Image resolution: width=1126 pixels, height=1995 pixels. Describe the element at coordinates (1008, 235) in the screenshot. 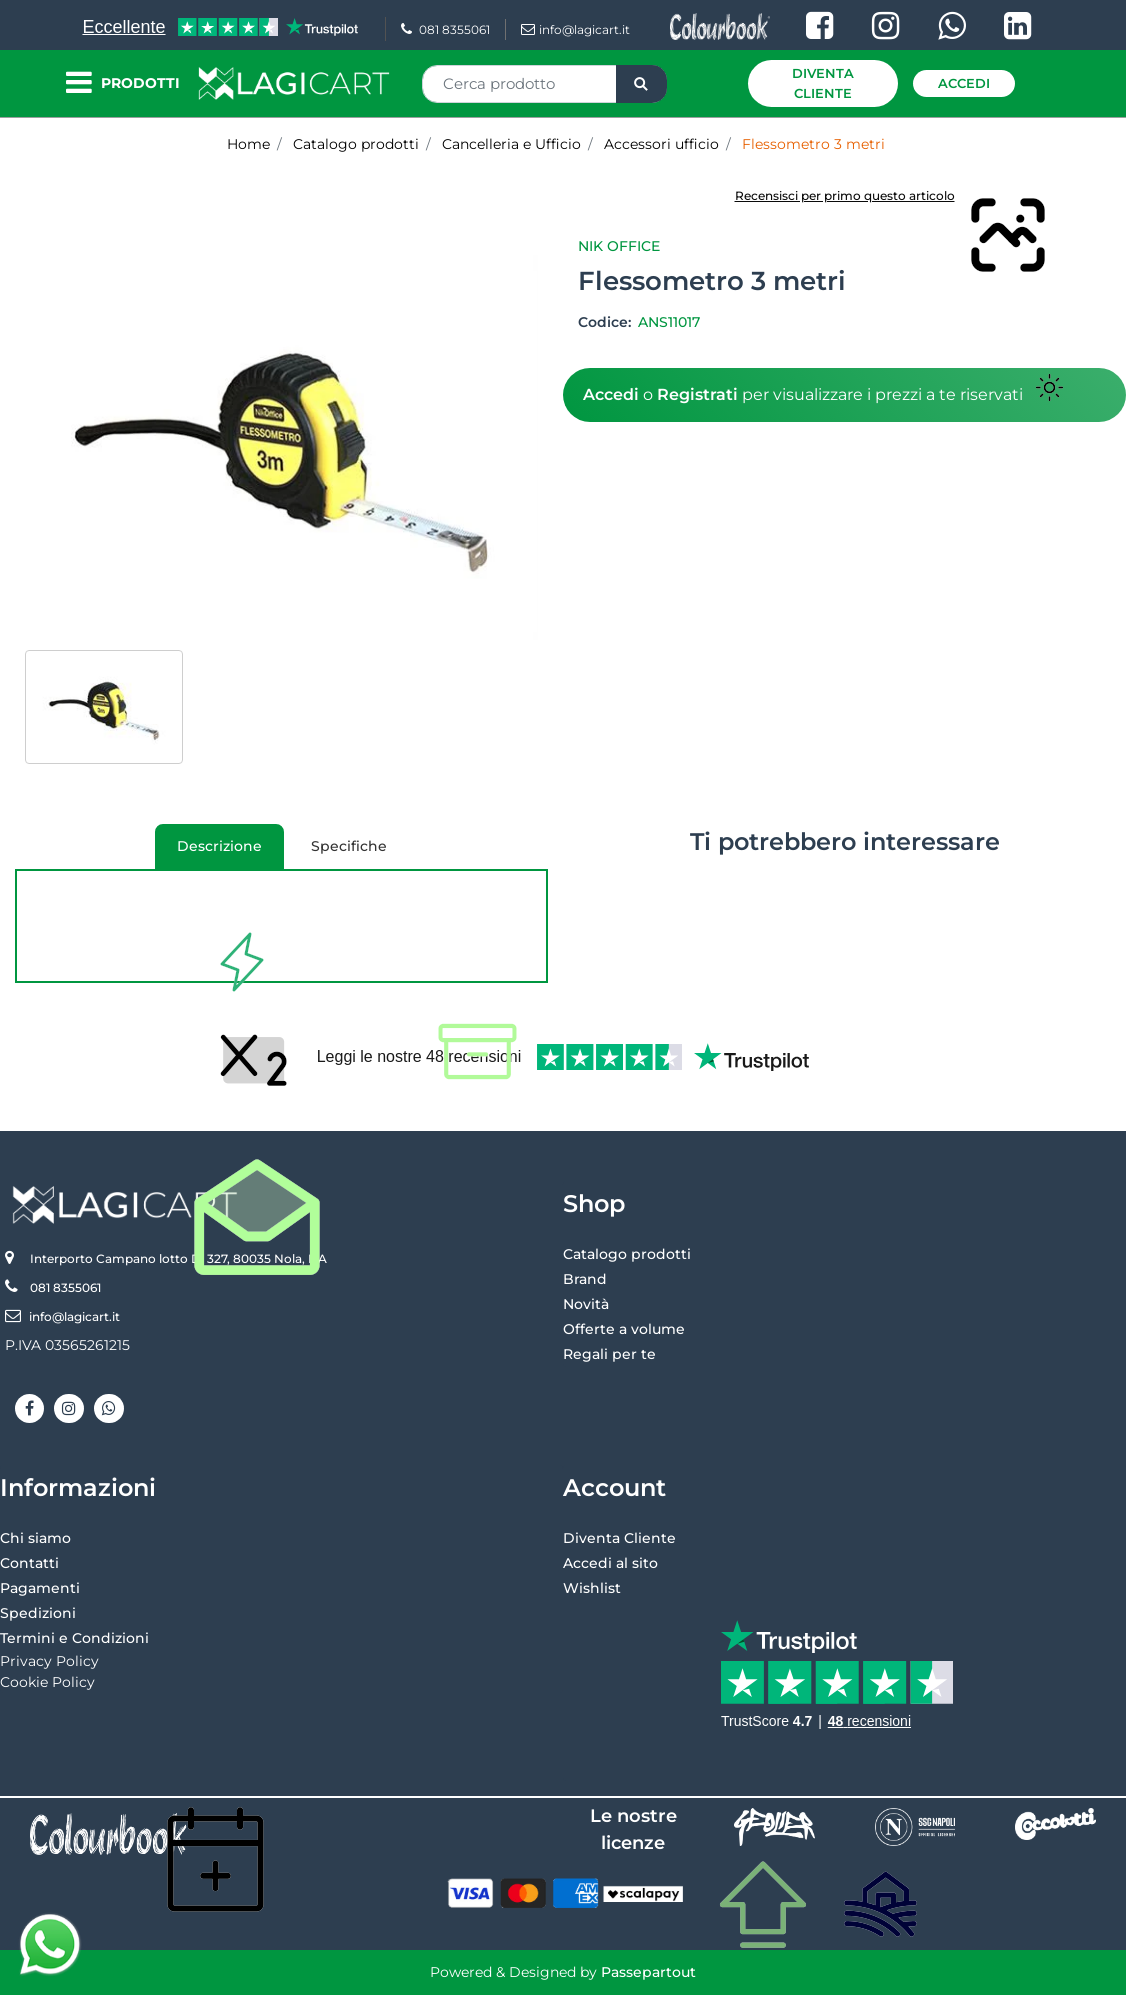

I see `scan or digitize a photo` at that location.